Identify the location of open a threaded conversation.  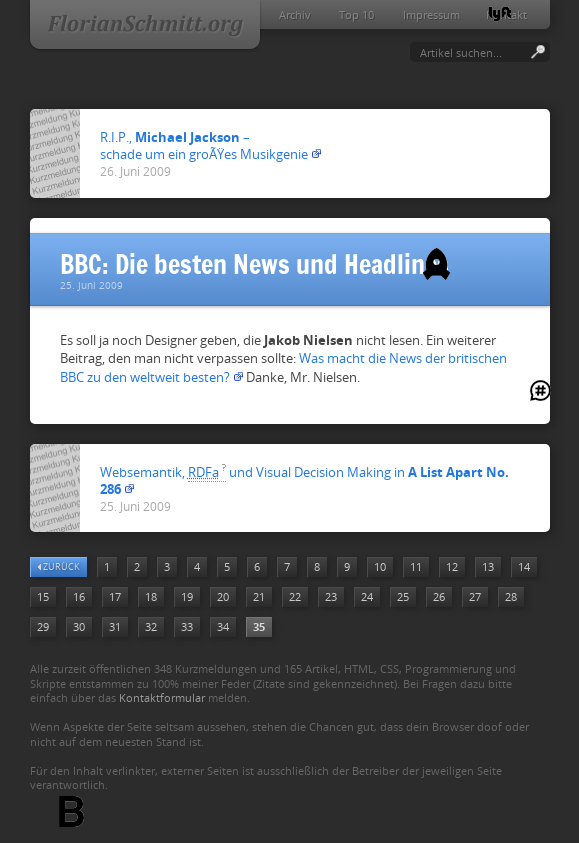
(540, 390).